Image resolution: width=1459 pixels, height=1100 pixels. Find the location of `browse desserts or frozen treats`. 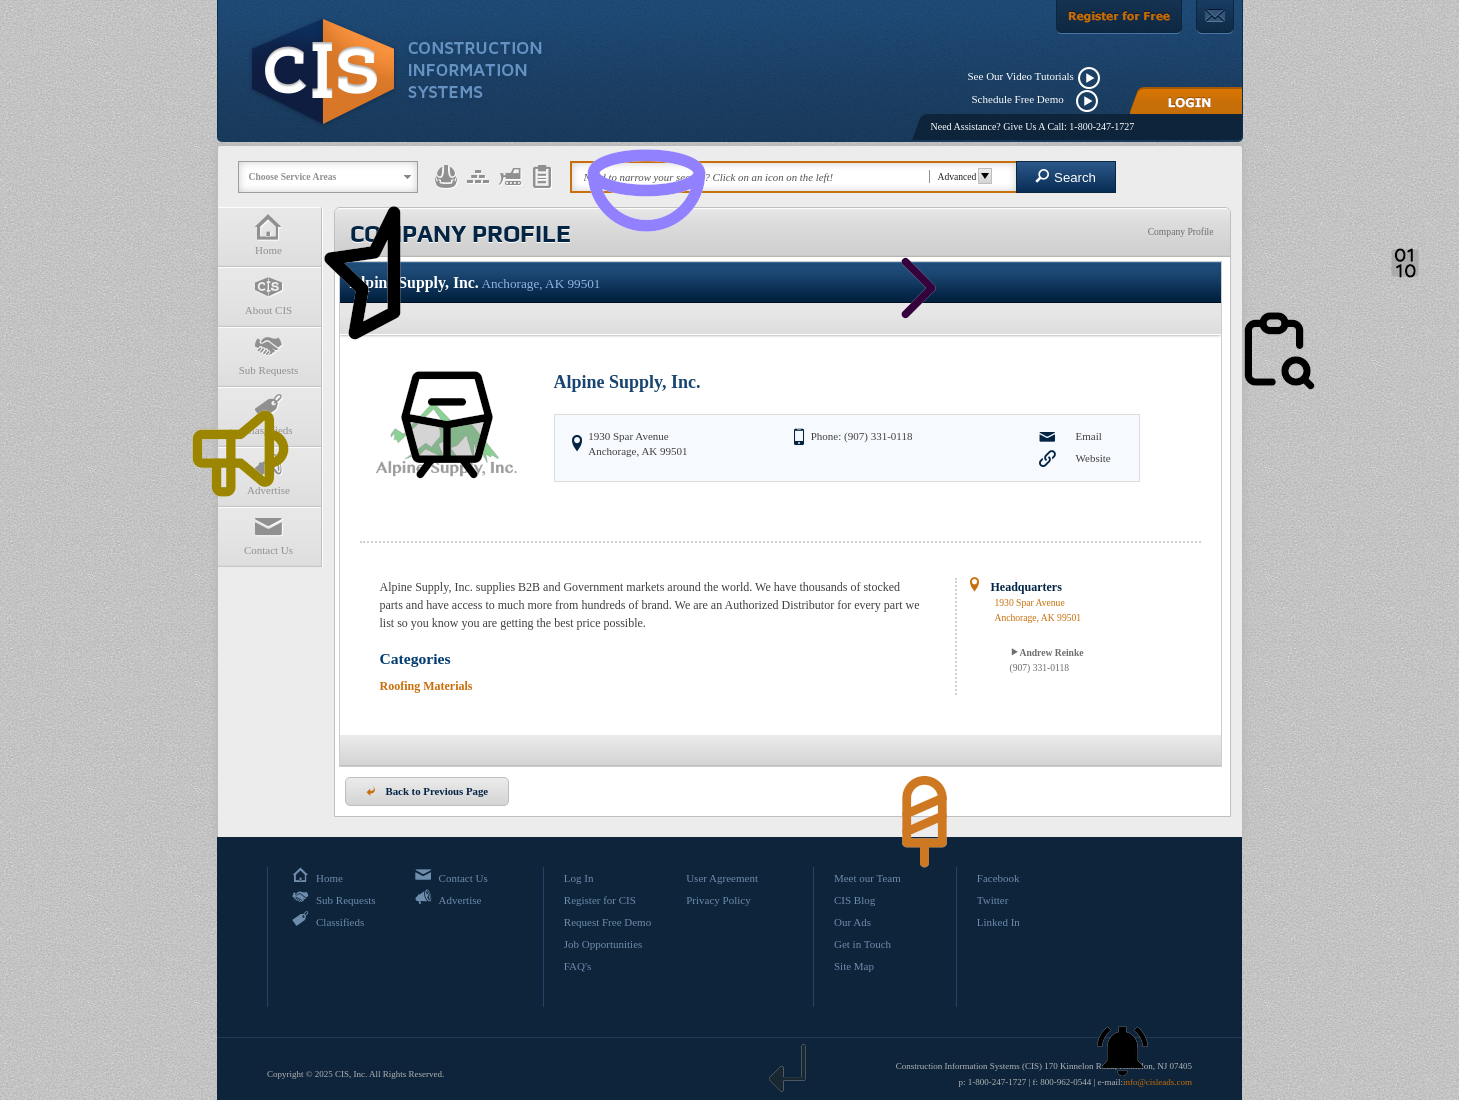

browse desserts or frozen treats is located at coordinates (924, 820).